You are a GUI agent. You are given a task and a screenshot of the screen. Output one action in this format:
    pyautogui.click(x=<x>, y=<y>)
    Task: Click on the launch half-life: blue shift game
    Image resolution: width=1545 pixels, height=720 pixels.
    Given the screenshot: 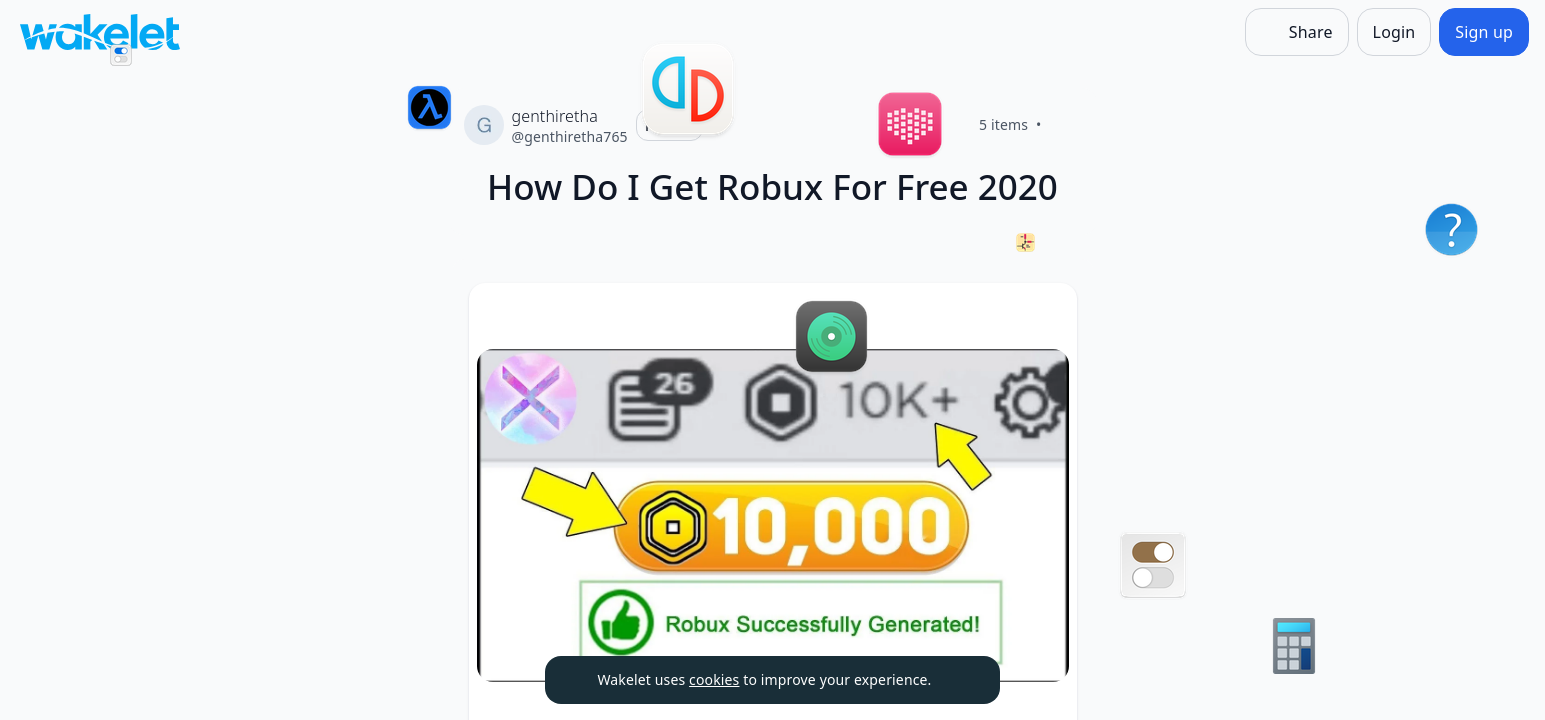 What is the action you would take?
    pyautogui.click(x=429, y=107)
    